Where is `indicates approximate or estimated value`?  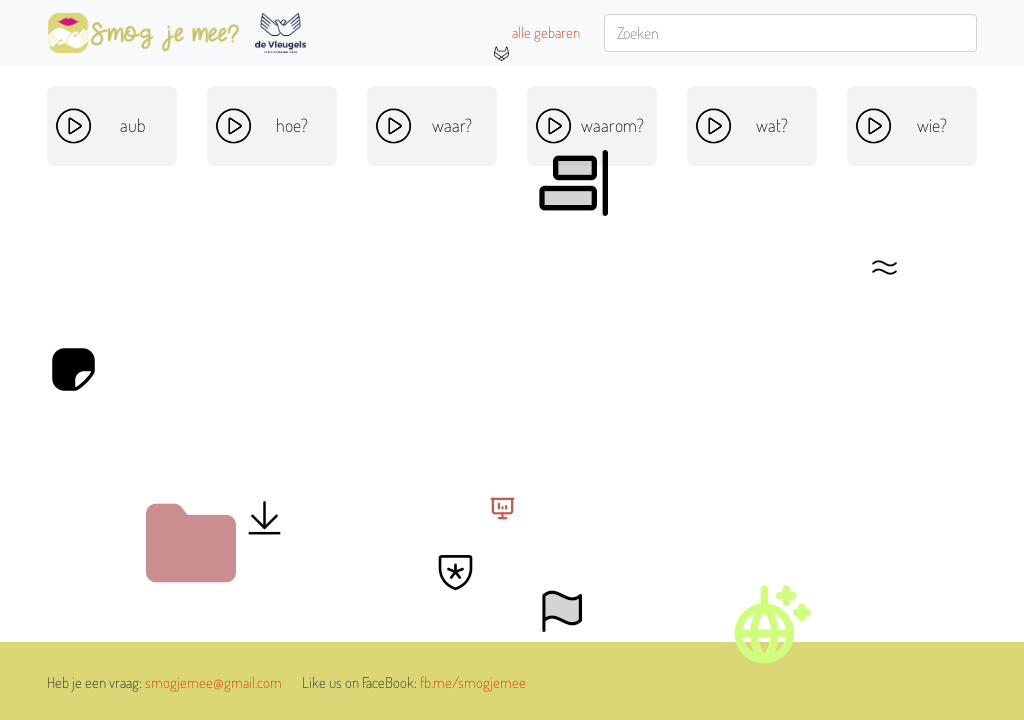
indicates approximate or estimated value is located at coordinates (884, 267).